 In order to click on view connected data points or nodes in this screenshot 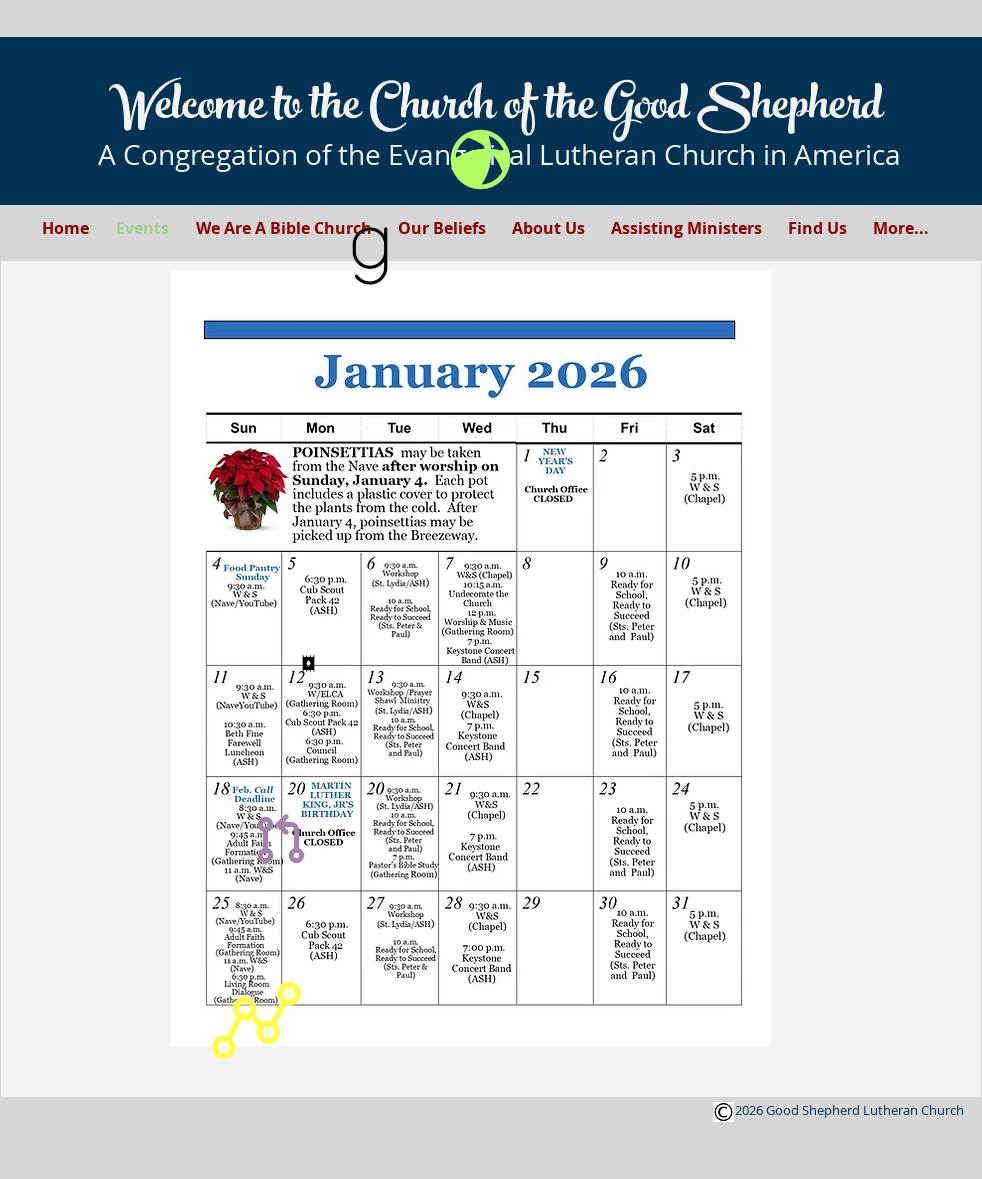, I will do `click(256, 1020)`.